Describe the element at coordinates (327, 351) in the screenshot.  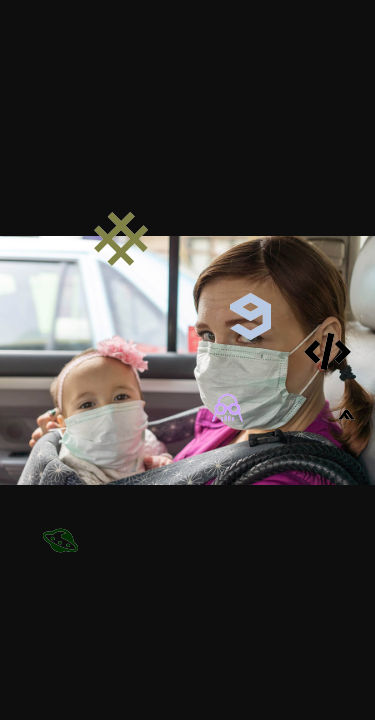
I see `devbox logo - a development environment tool` at that location.